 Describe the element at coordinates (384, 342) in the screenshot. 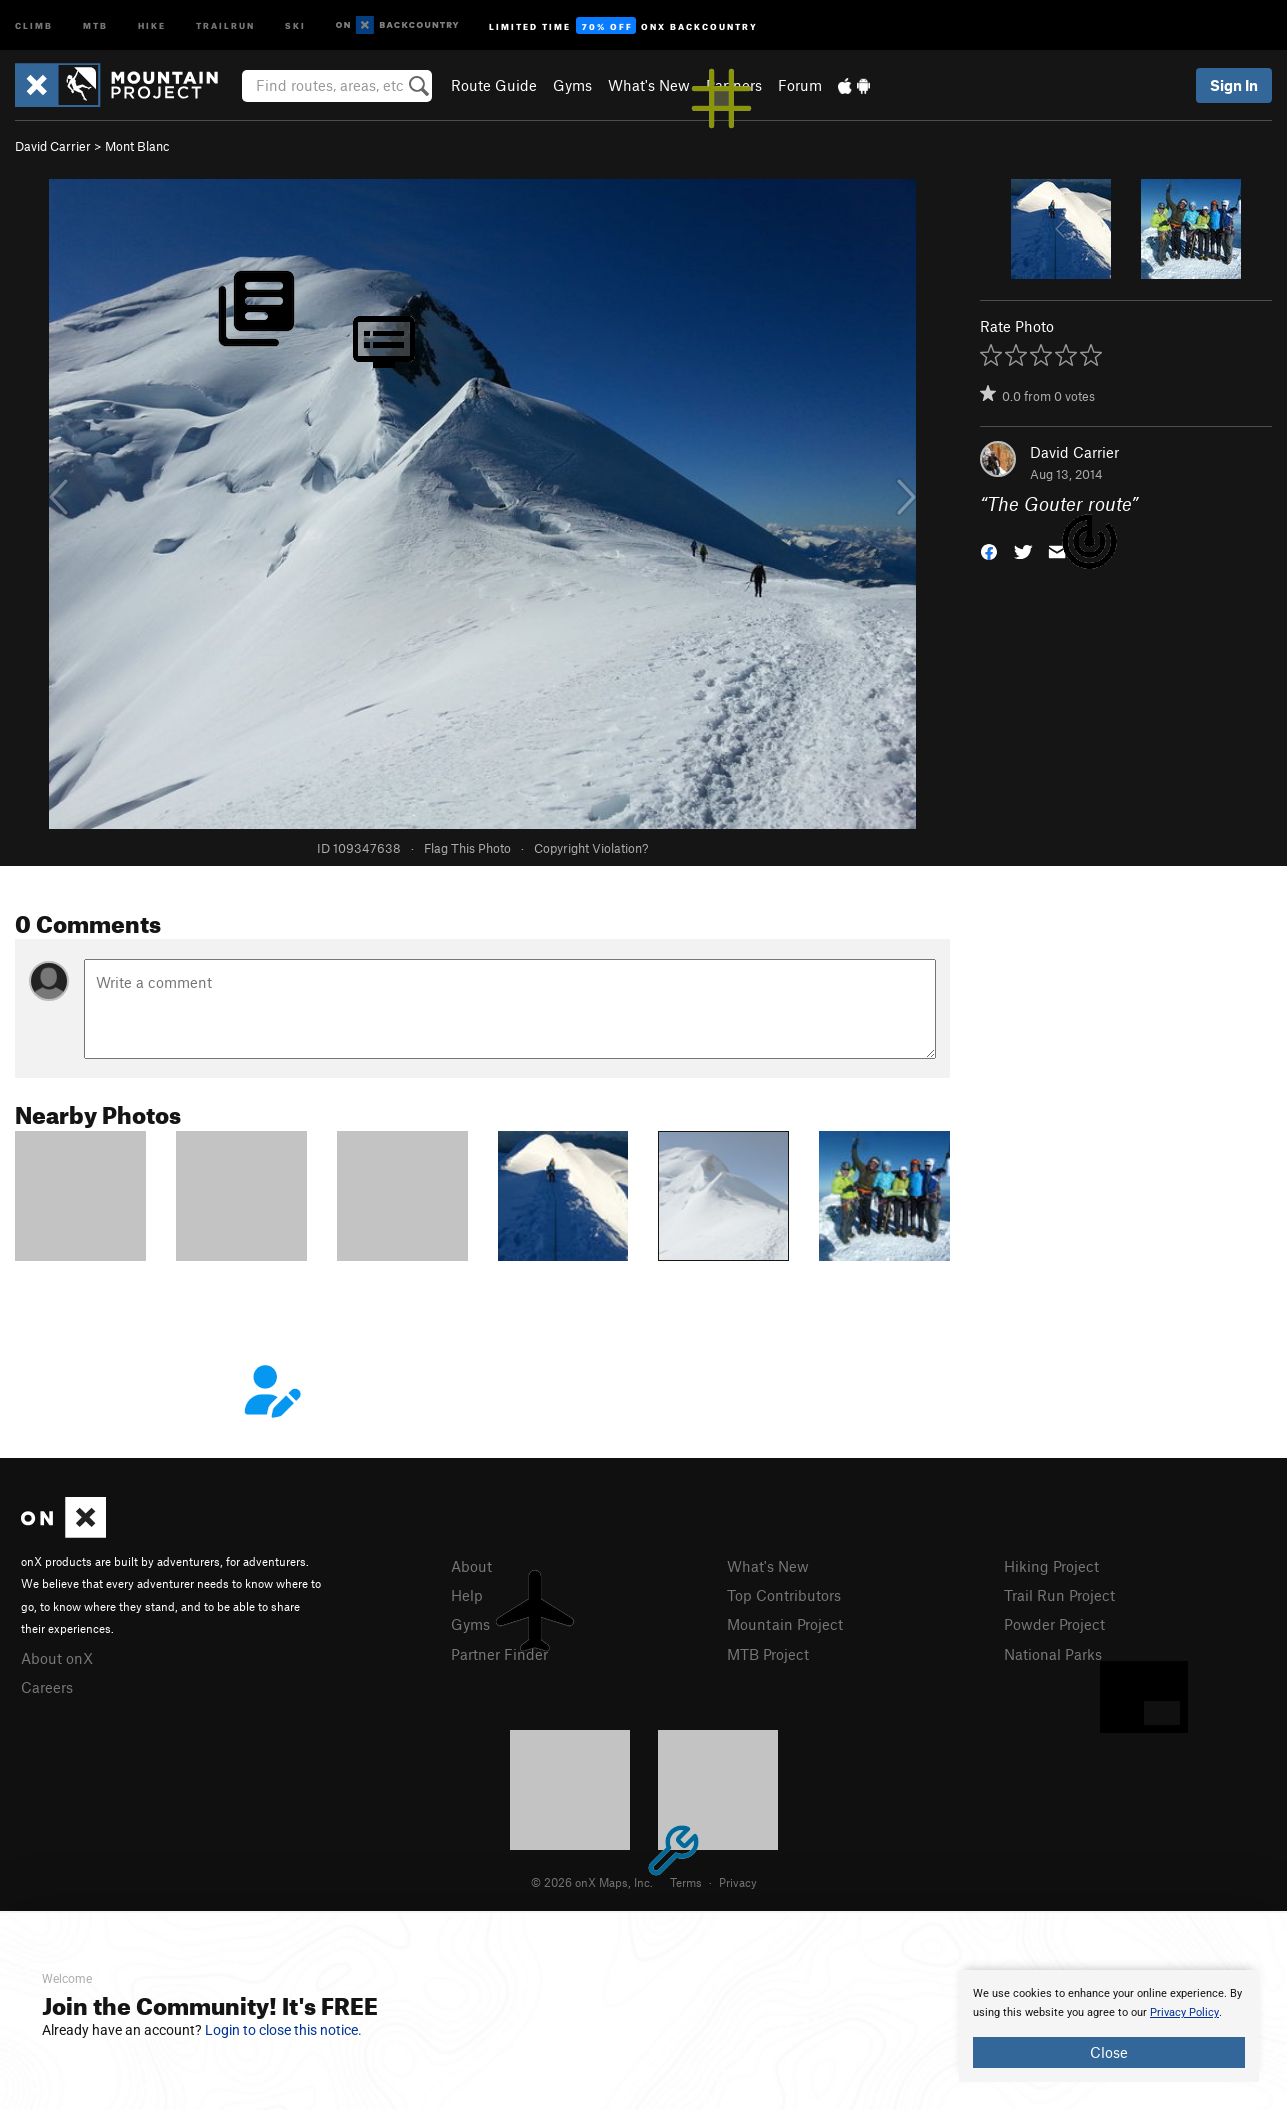

I see `access DVR or recorded content` at that location.